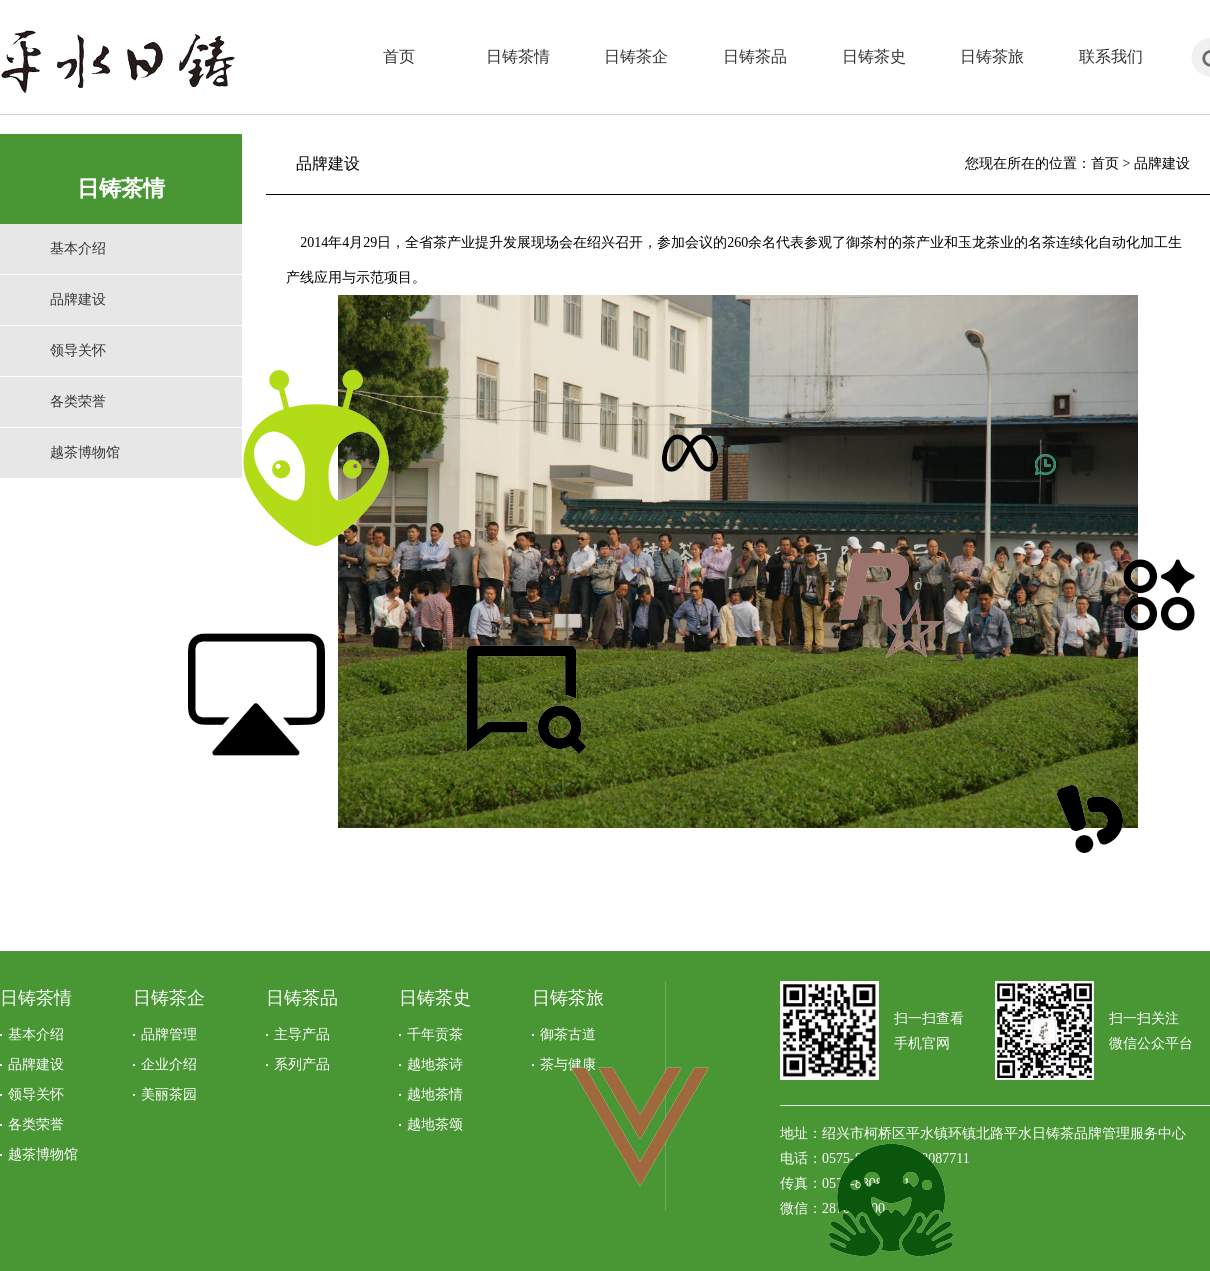  What do you see at coordinates (891, 605) in the screenshot?
I see `Rockstar Games company logo` at bounding box center [891, 605].